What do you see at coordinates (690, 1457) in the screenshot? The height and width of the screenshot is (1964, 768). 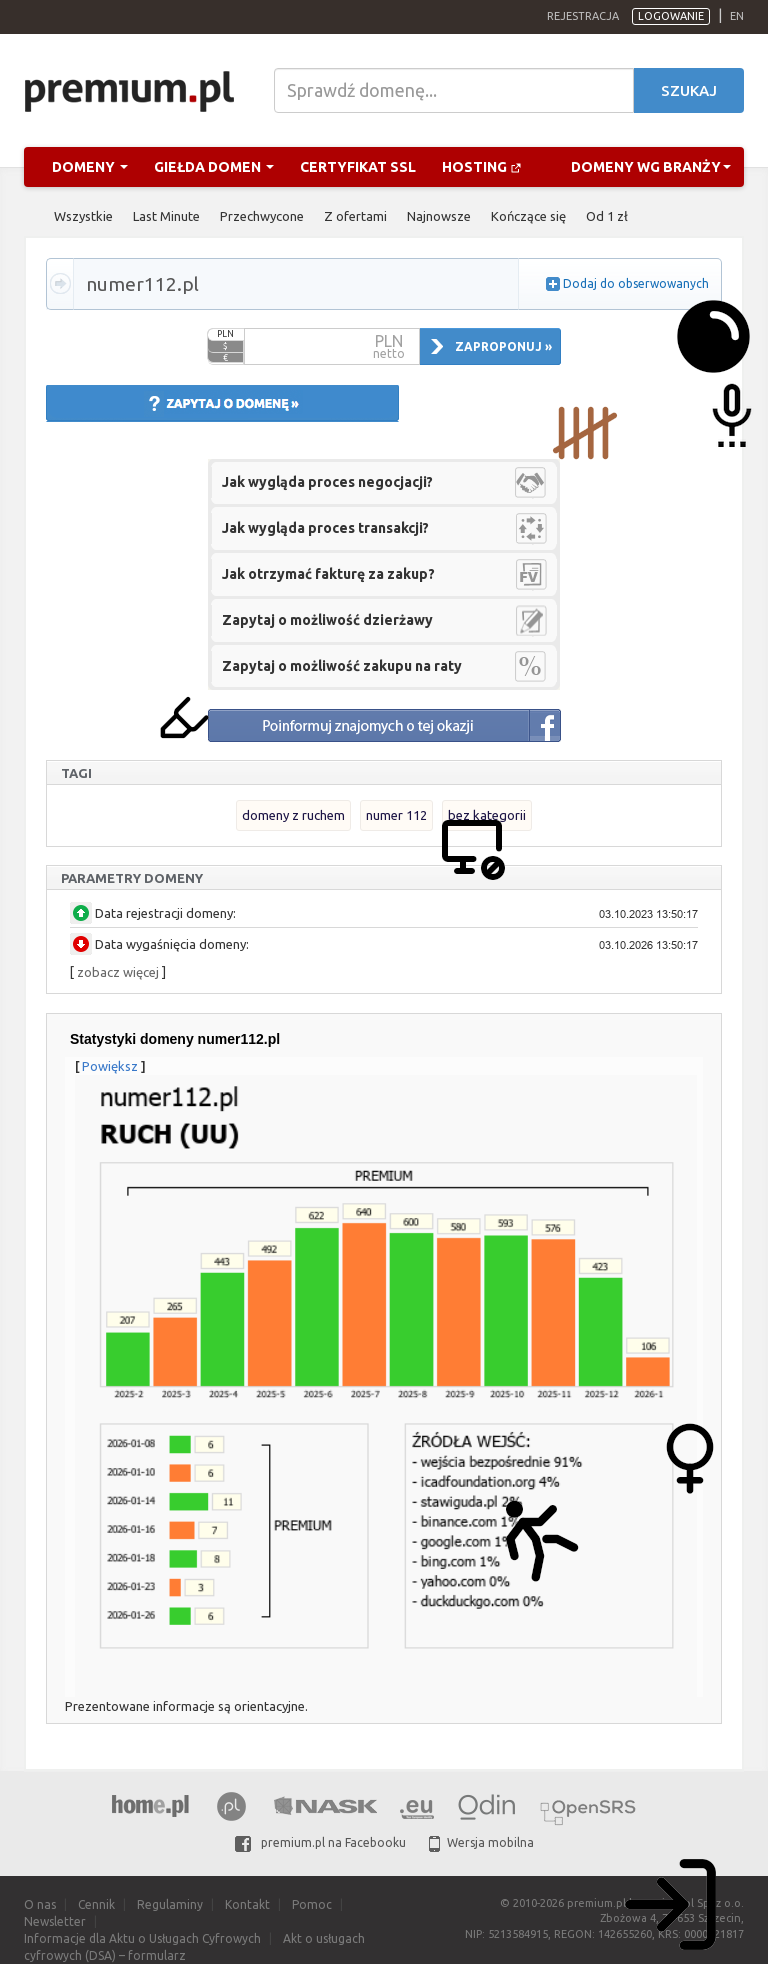 I see `indicates female gender option` at bounding box center [690, 1457].